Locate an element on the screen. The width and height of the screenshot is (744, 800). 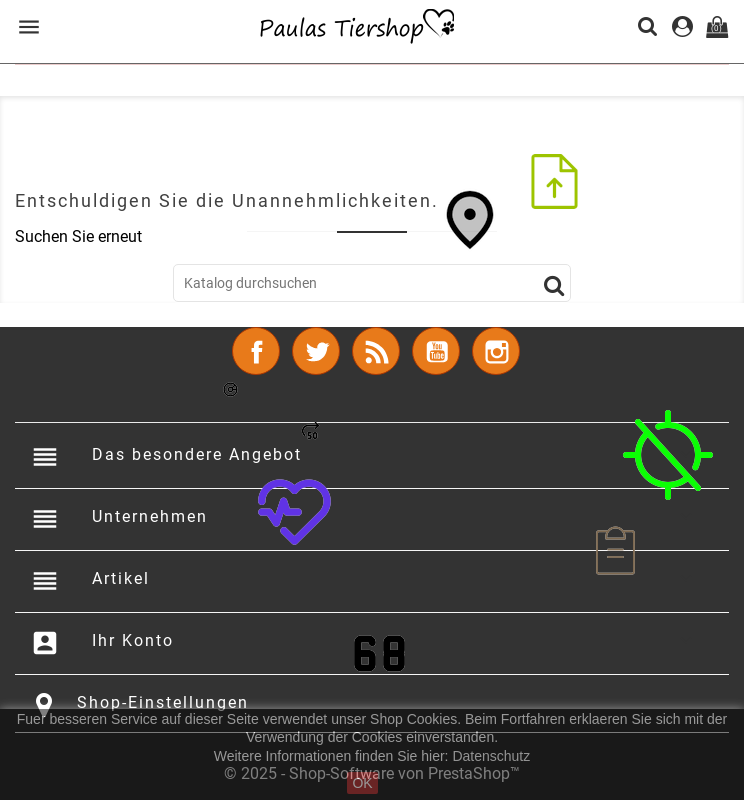
displays the number 68 as a label or count indicator is located at coordinates (379, 653).